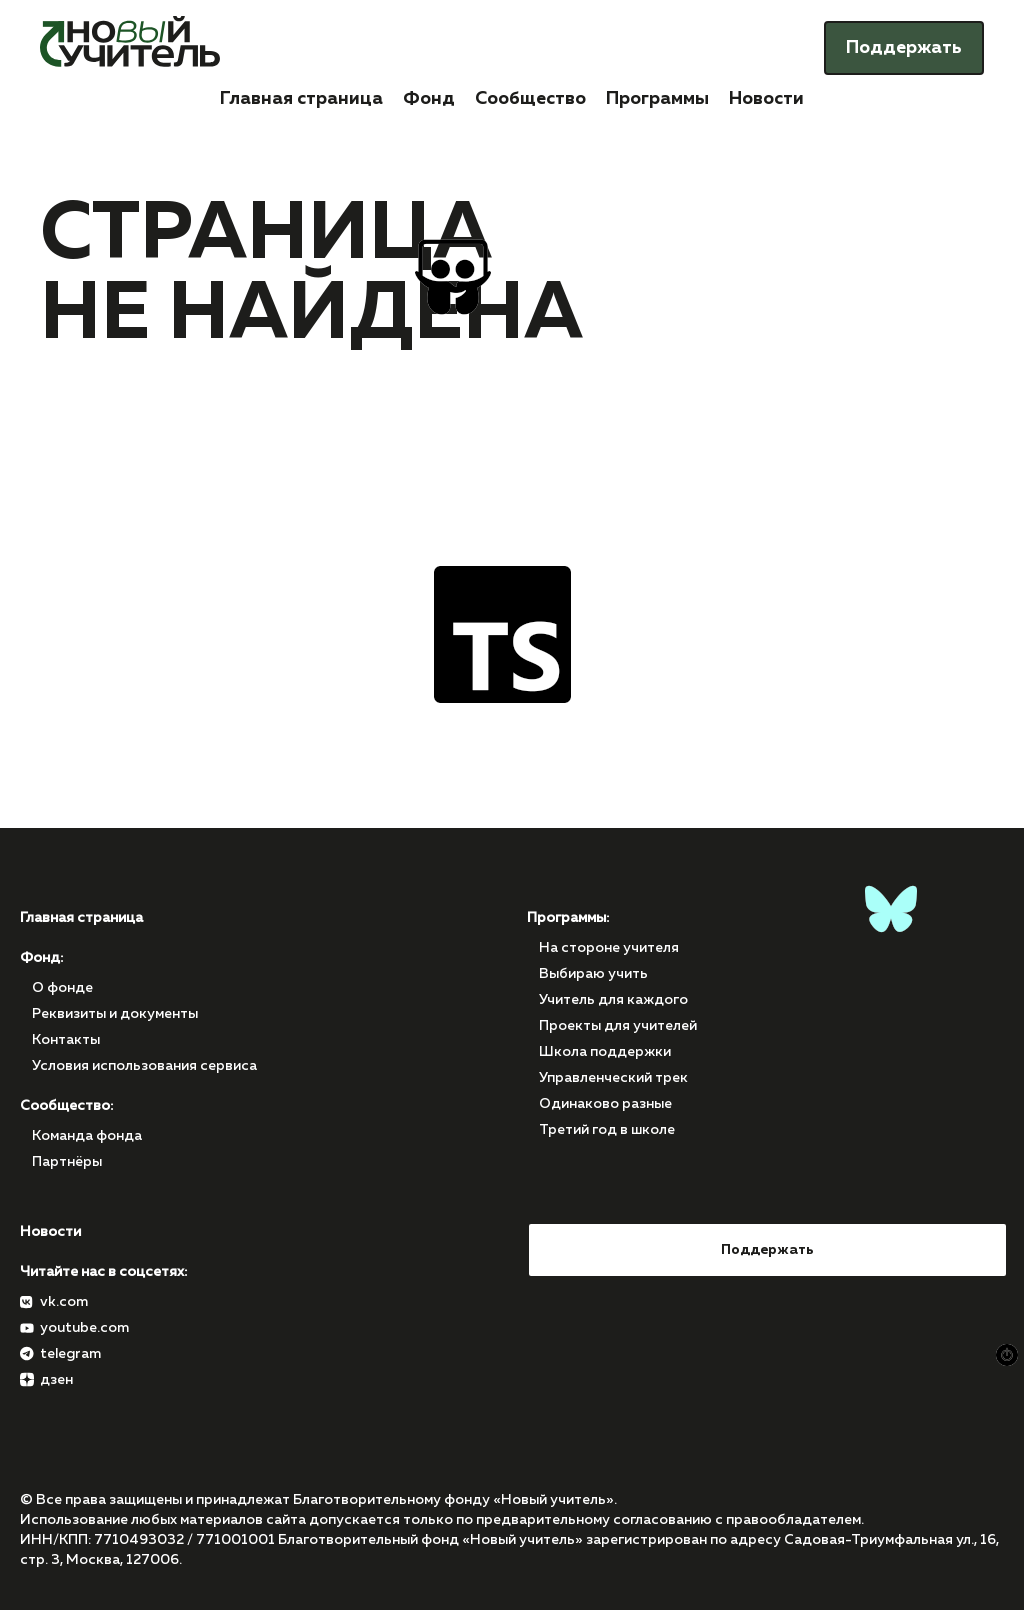 This screenshot has width=1024, height=1610. I want to click on open the Bluesky app, so click(891, 909).